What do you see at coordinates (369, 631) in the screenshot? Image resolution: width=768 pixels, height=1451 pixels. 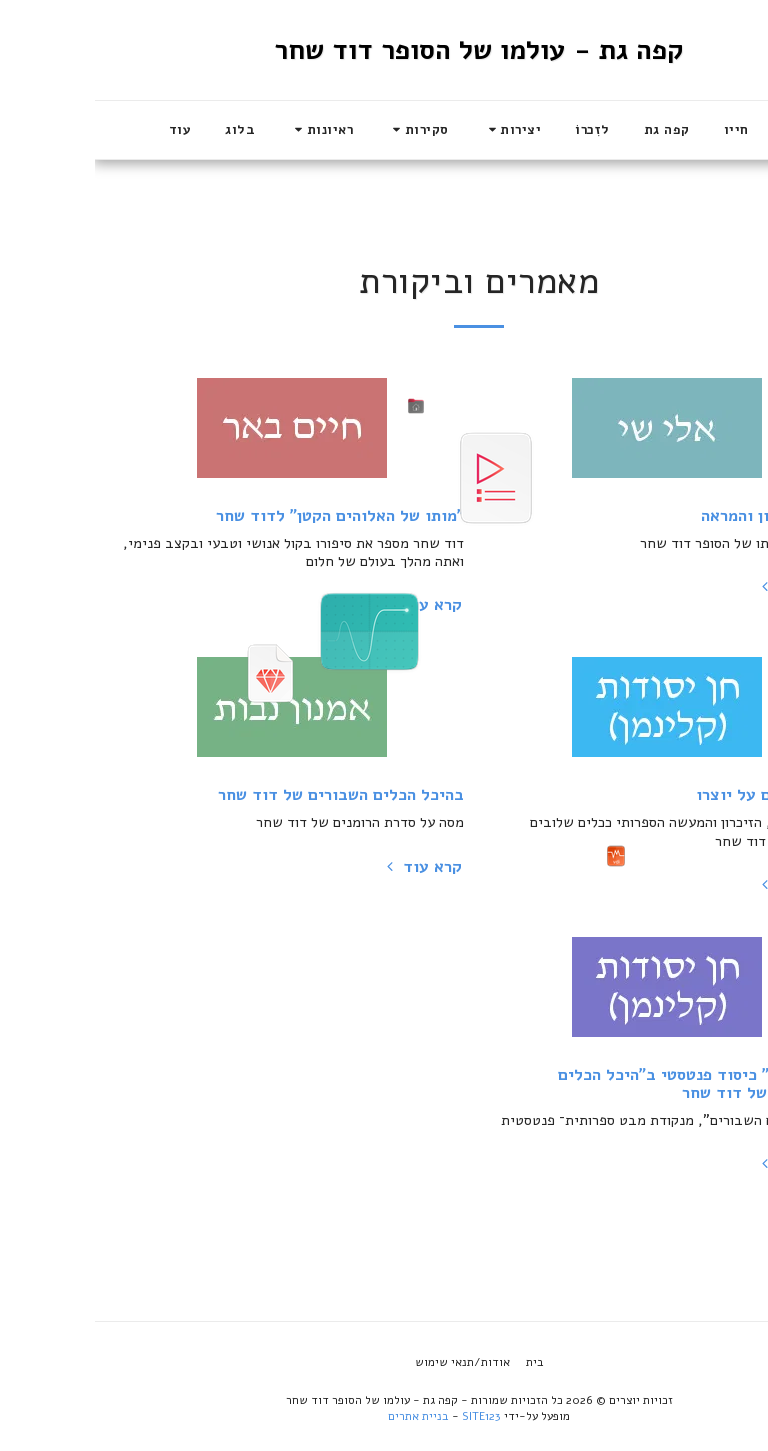 I see `open system resource monitor` at bounding box center [369, 631].